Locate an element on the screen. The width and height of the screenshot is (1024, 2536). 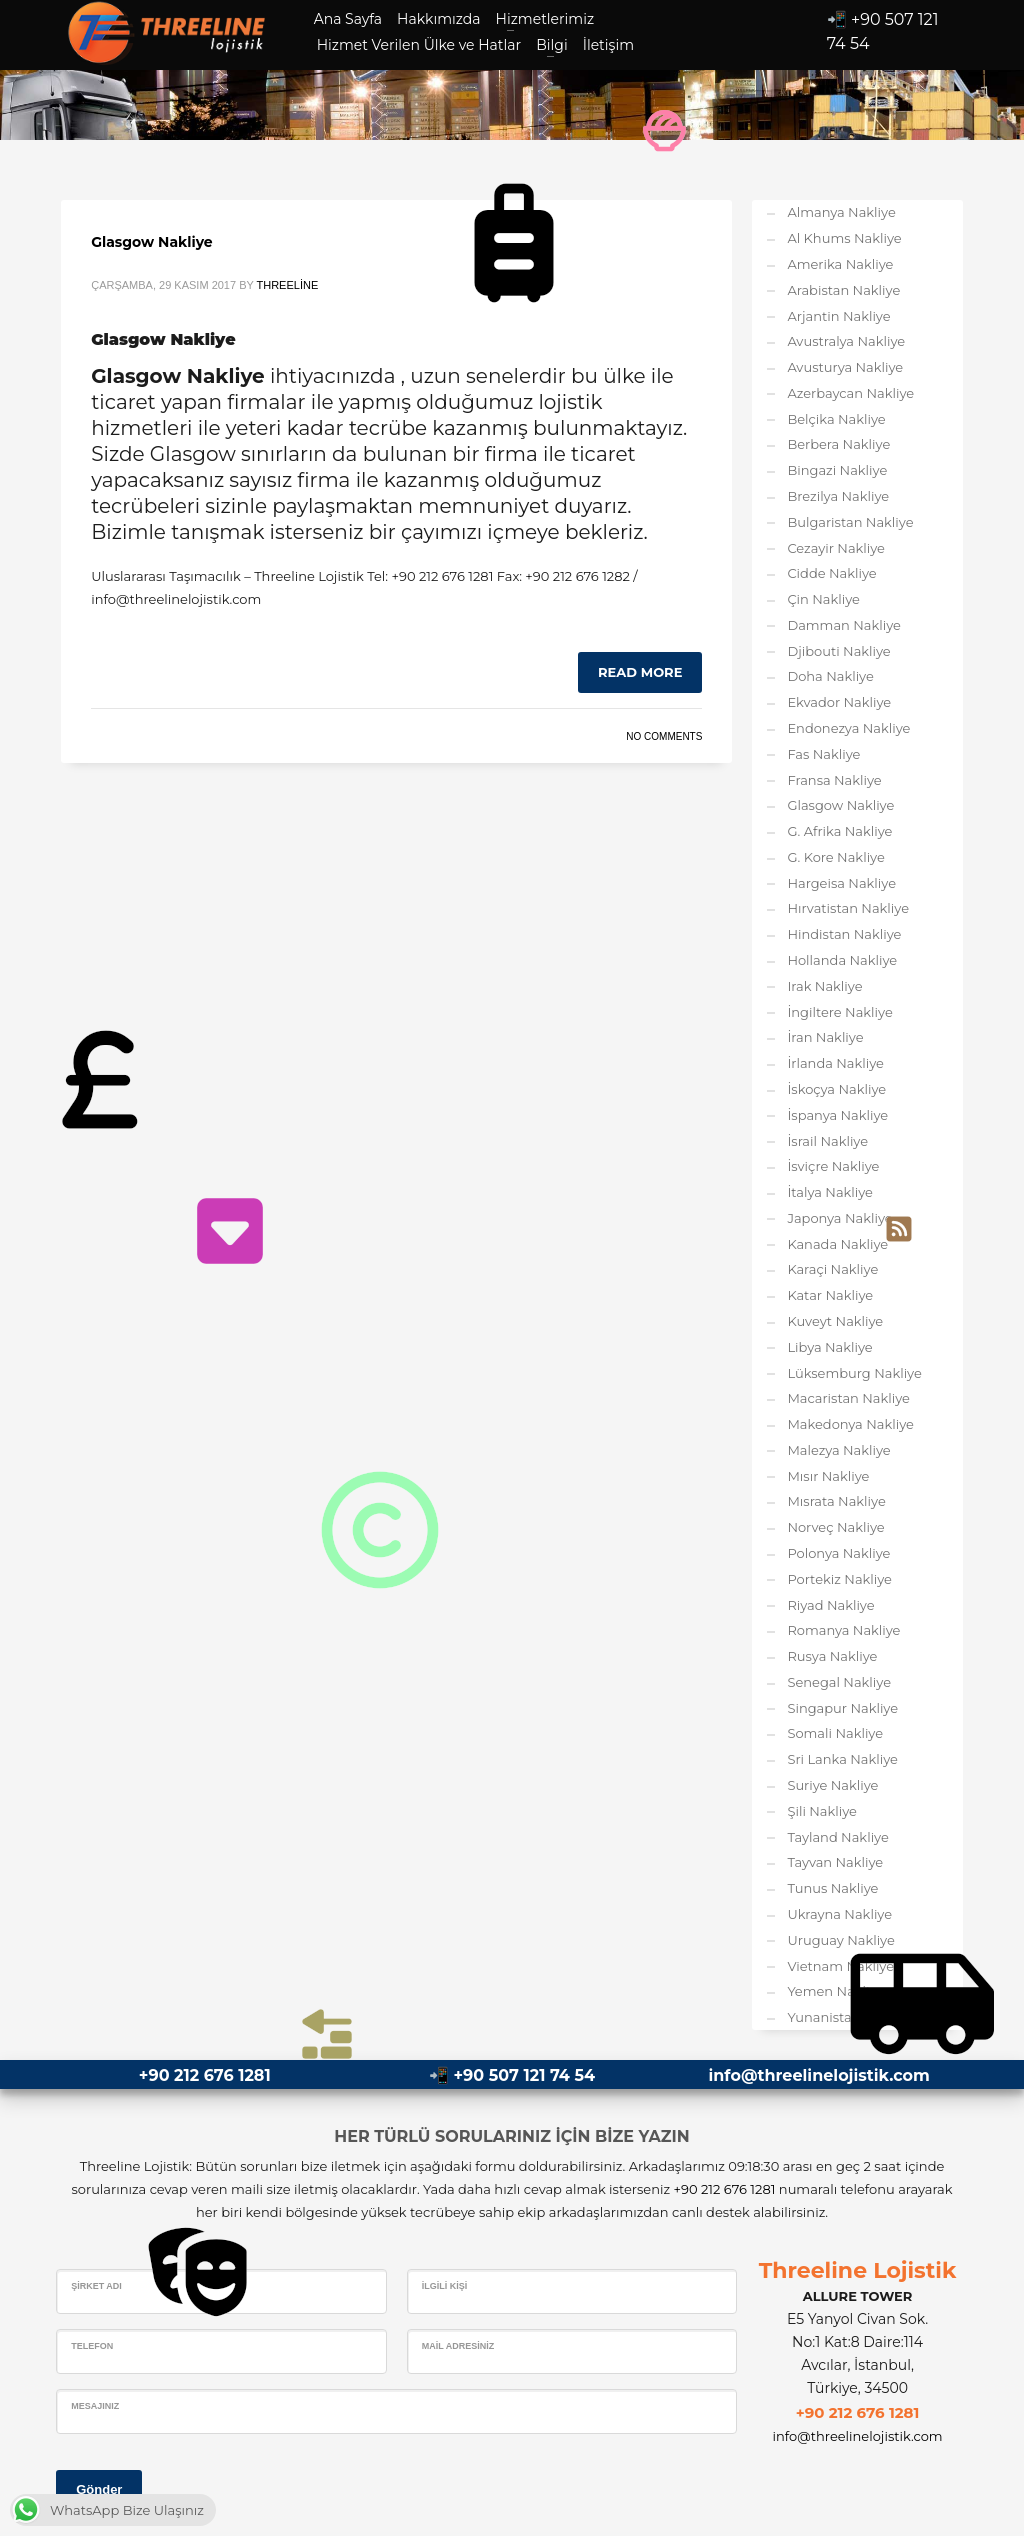
subscribe to RSS feed is located at coordinates (899, 1229).